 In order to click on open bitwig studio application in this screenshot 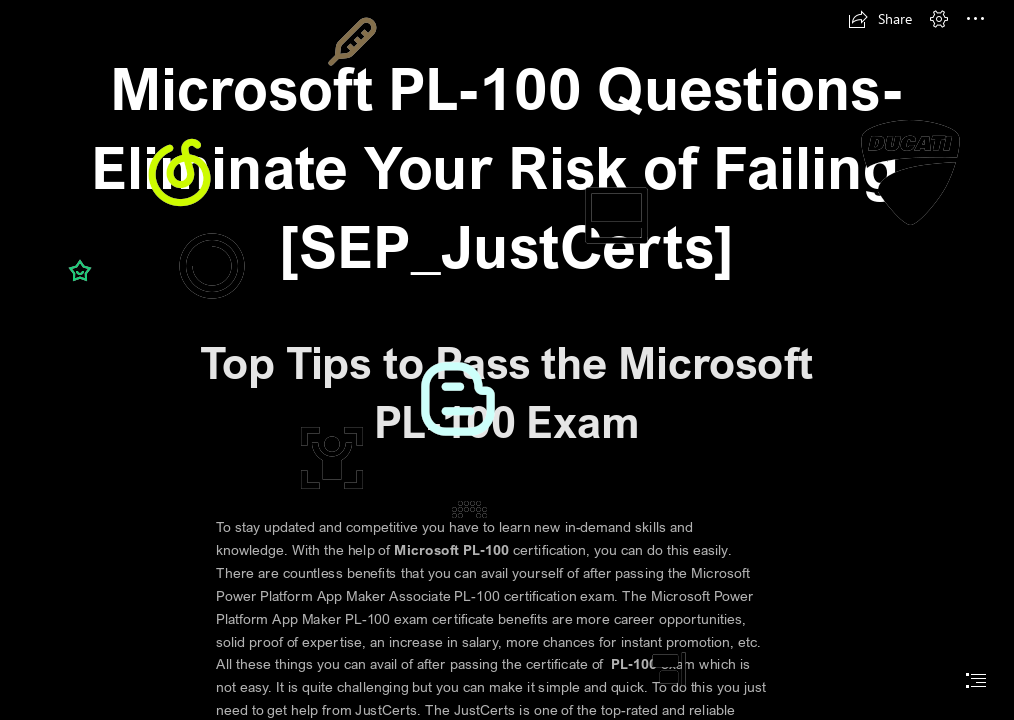, I will do `click(469, 509)`.